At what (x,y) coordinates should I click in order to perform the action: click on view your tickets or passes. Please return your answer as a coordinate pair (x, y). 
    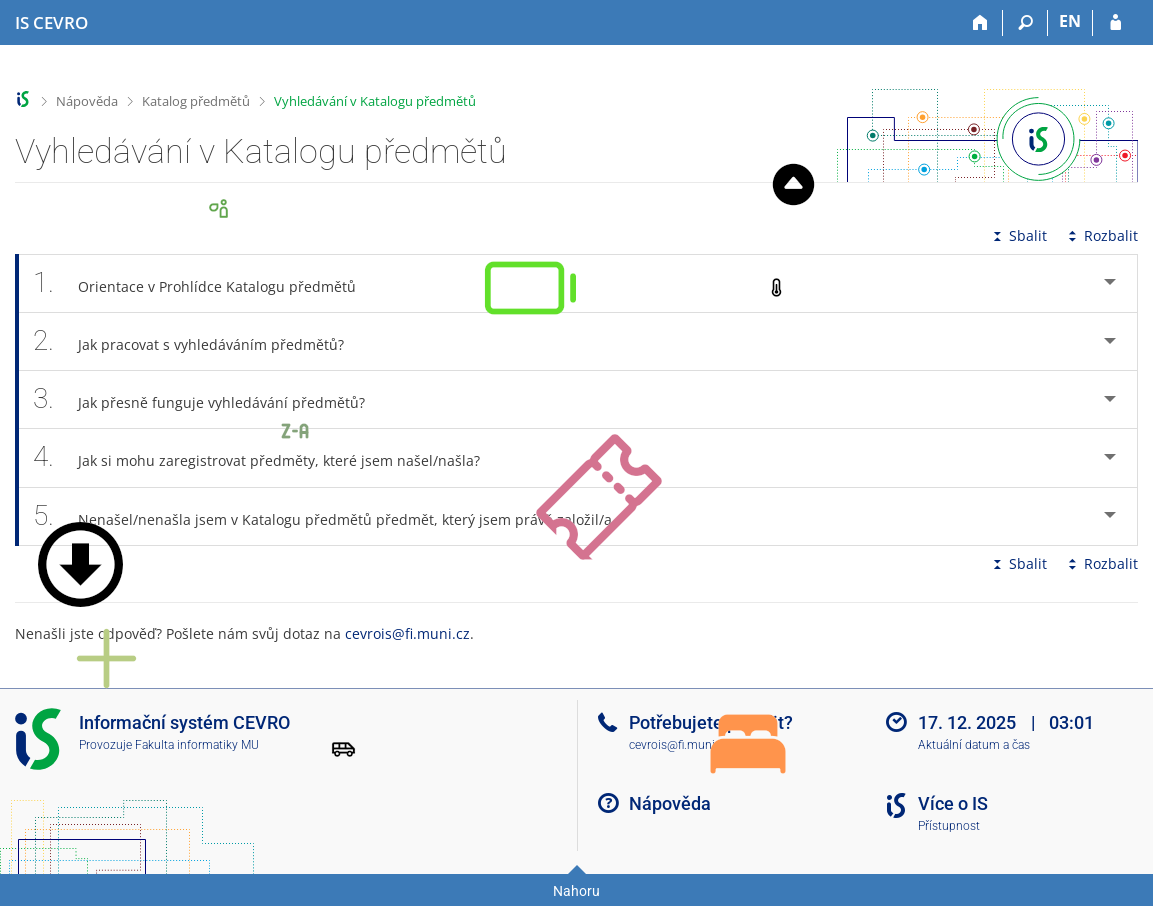
    Looking at the image, I should click on (599, 497).